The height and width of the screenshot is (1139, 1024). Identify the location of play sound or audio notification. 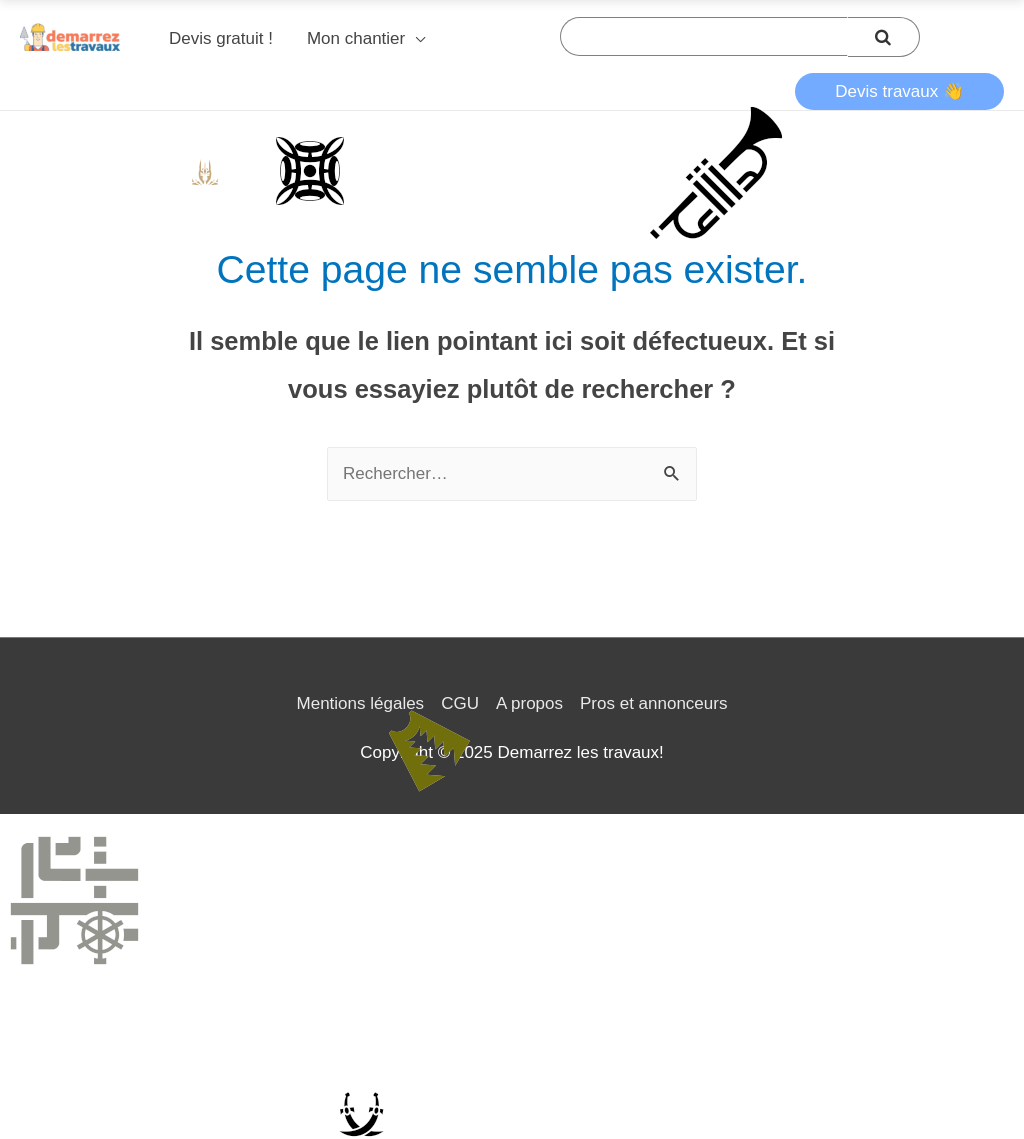
(716, 173).